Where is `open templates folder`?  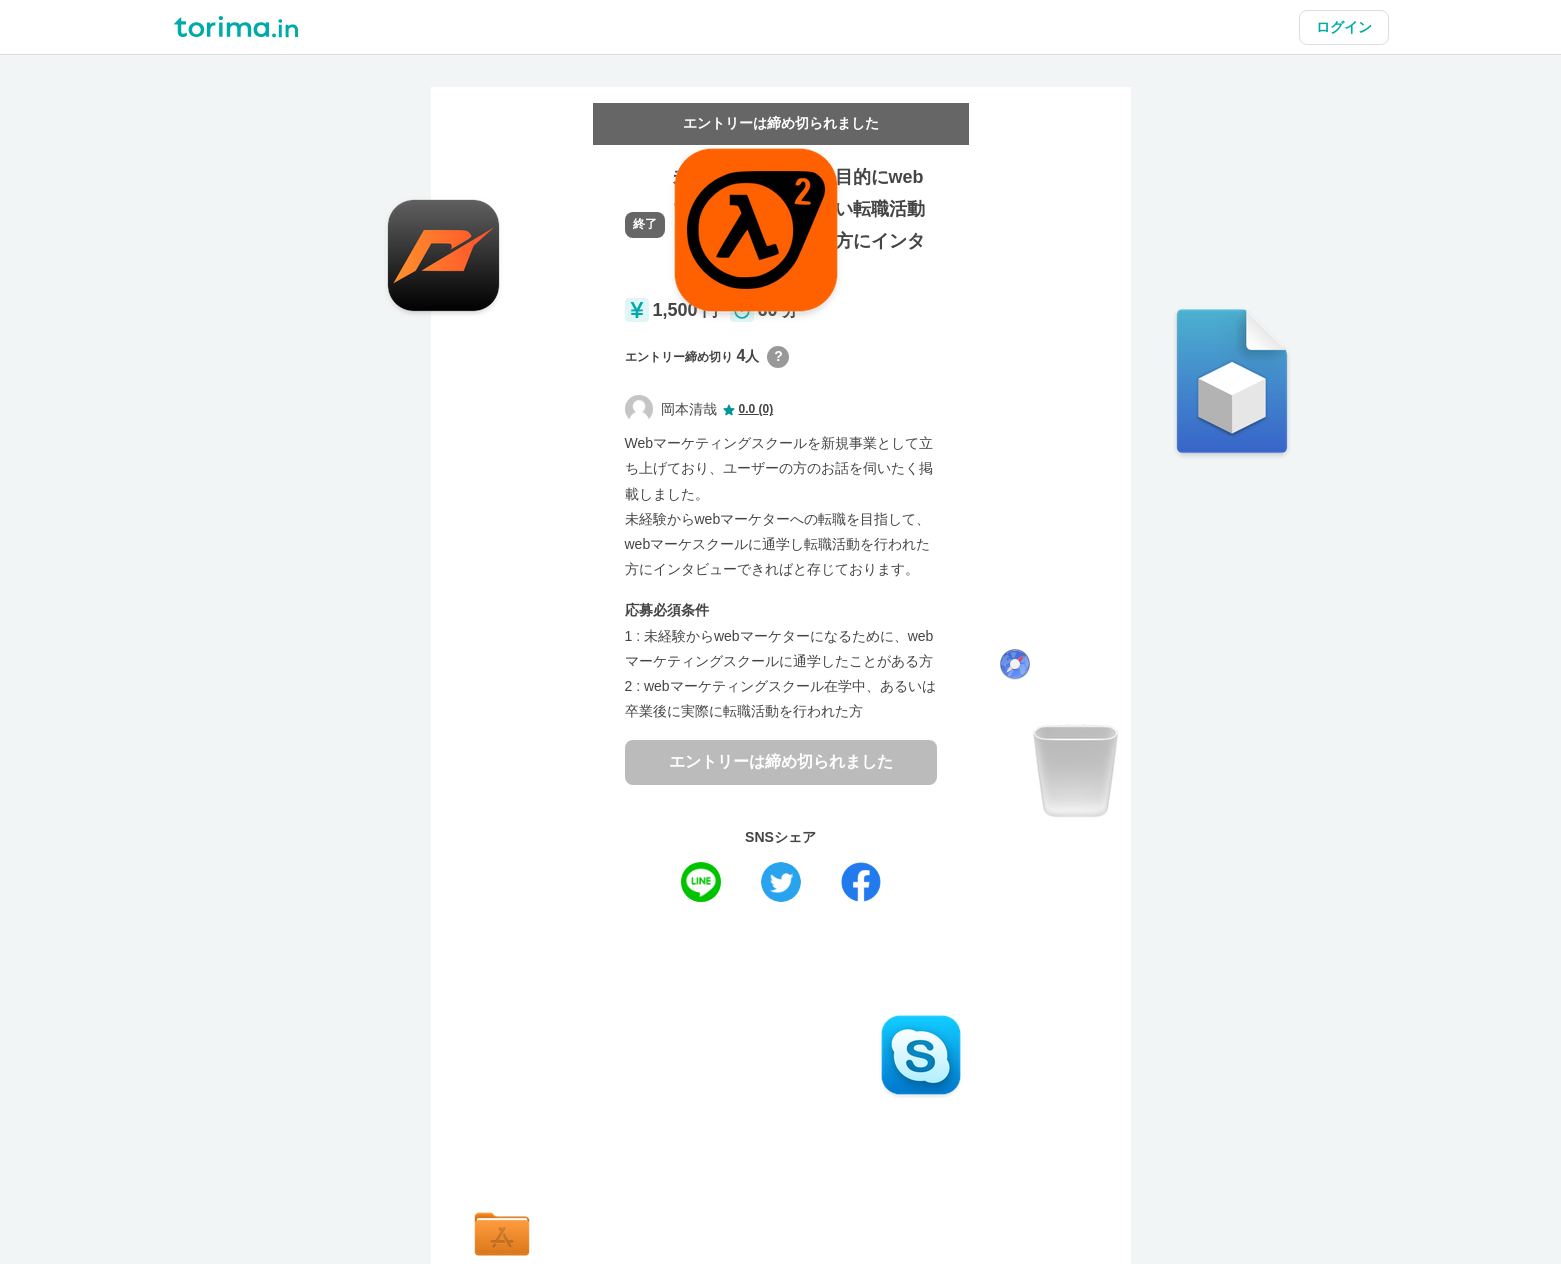
open templates folder is located at coordinates (502, 1234).